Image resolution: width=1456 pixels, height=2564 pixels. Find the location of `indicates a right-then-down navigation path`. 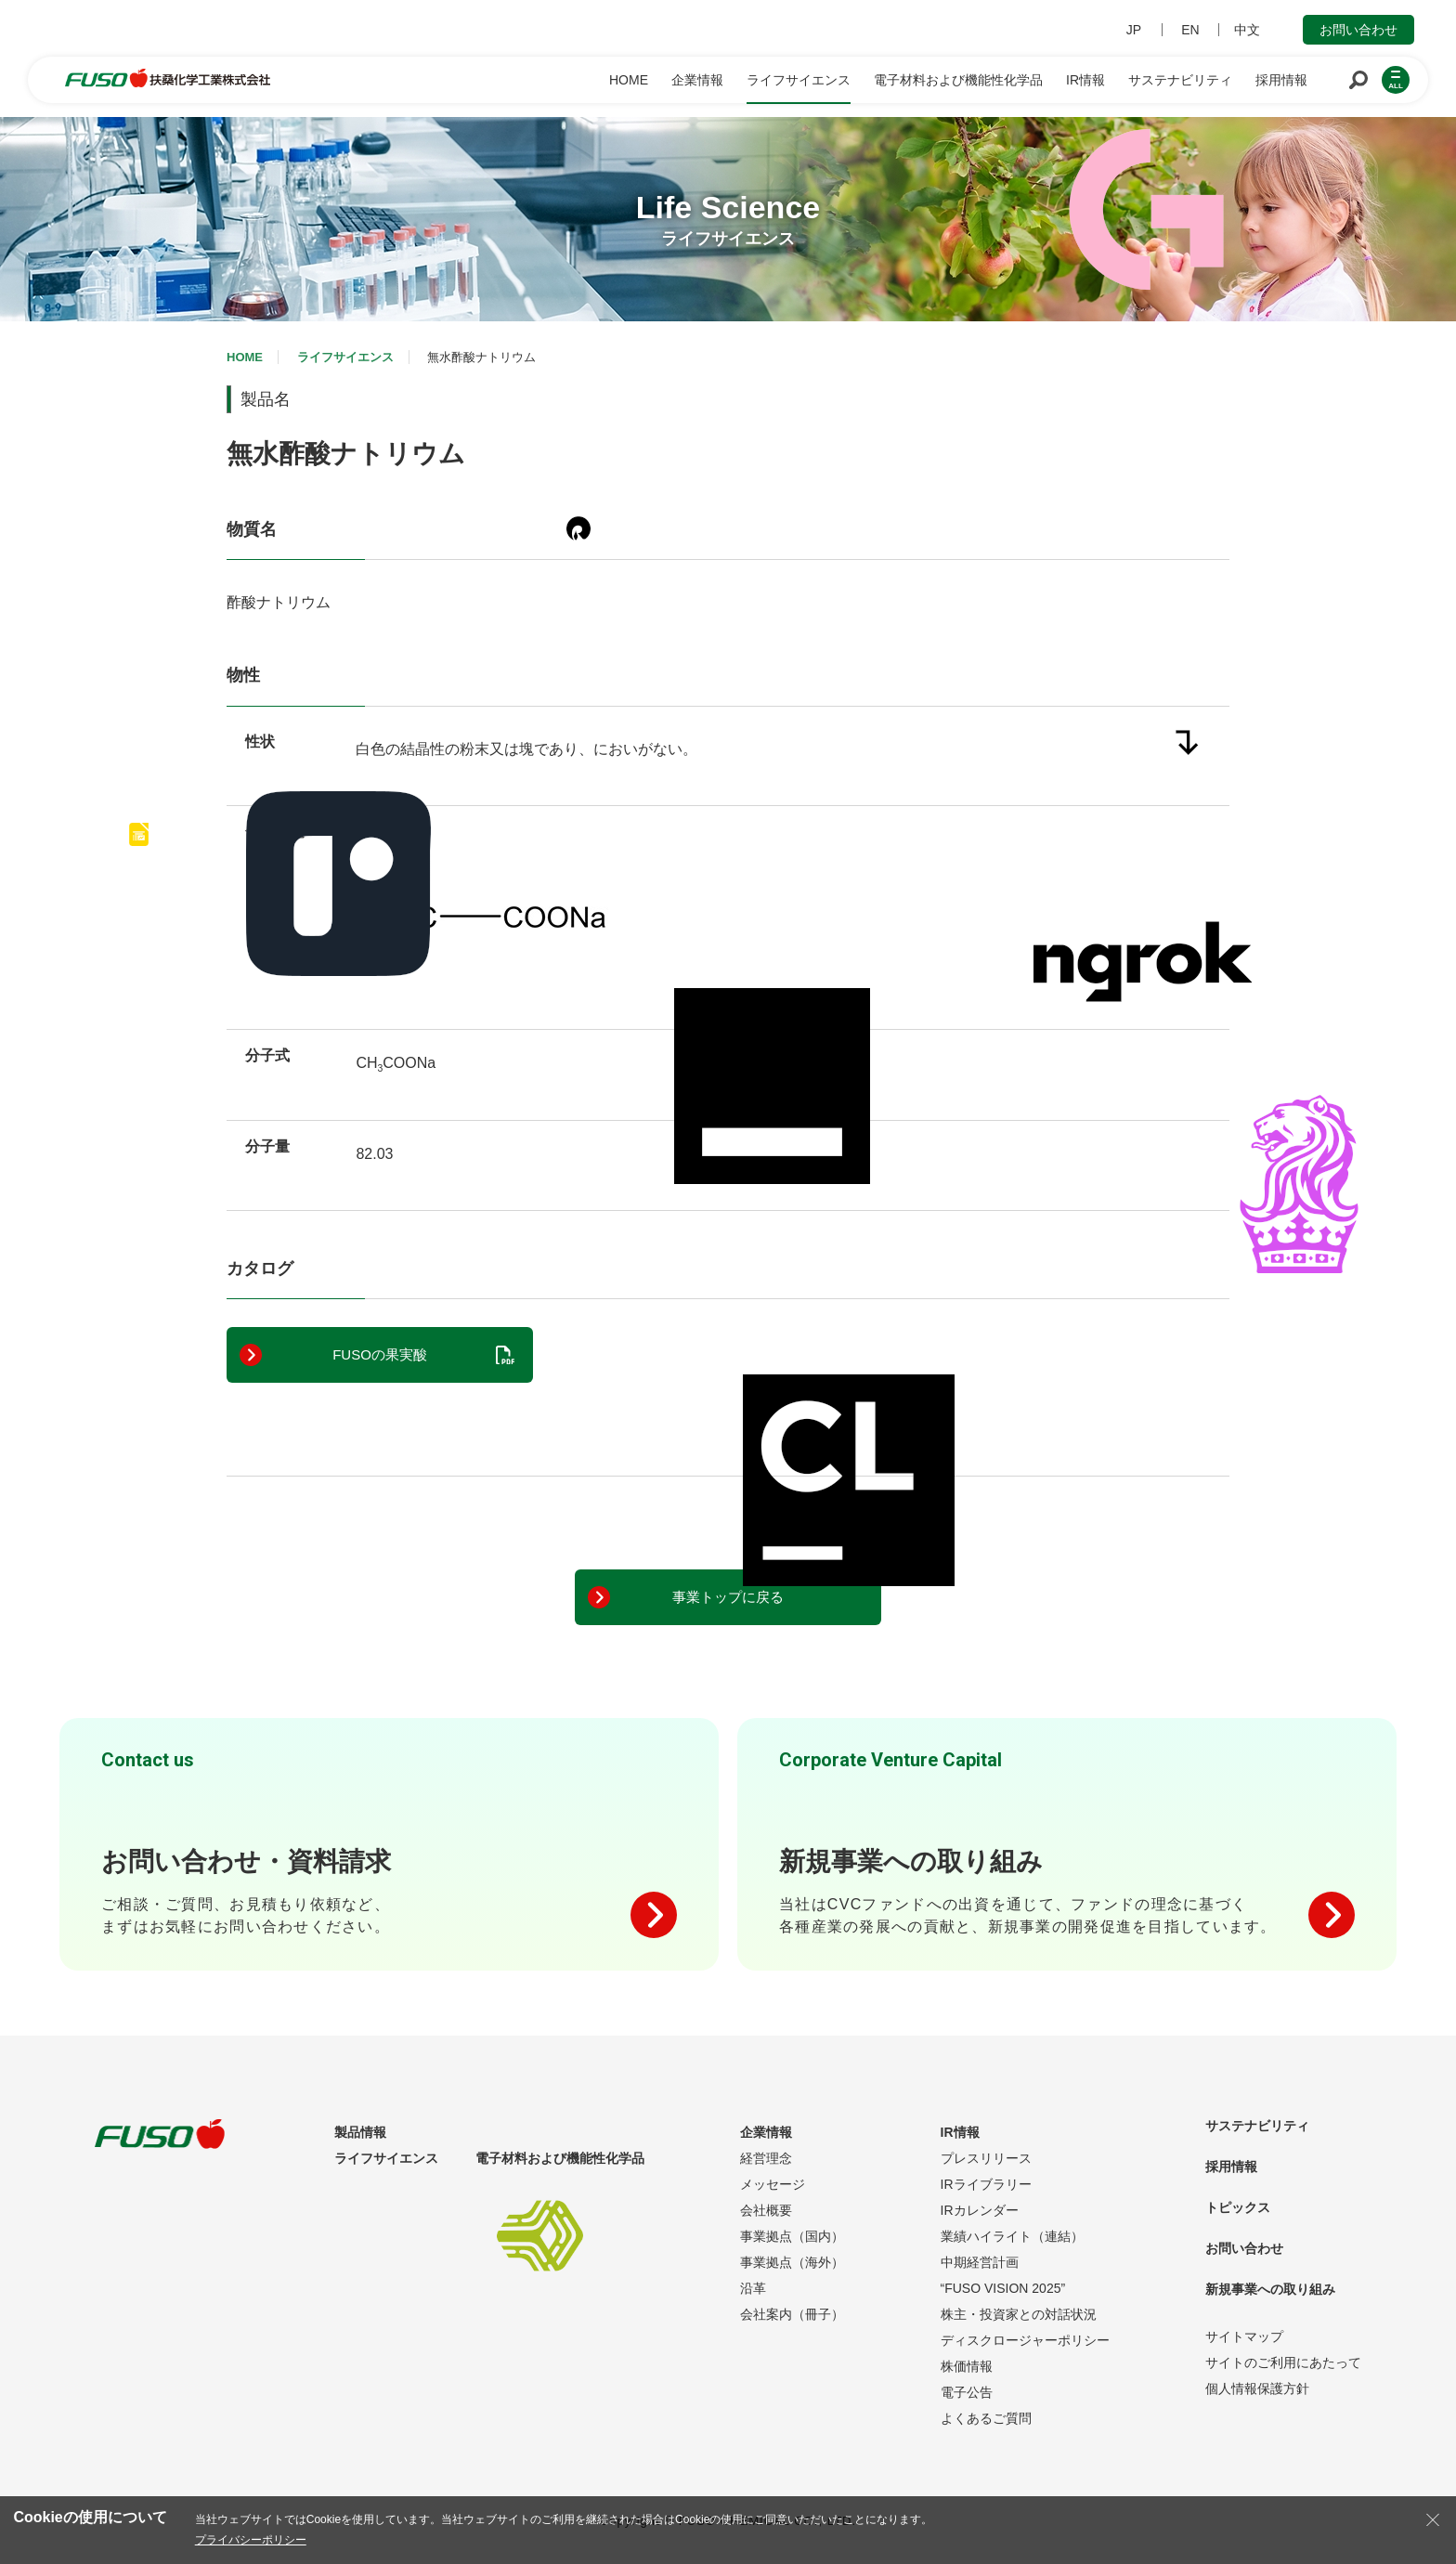

indicates a right-then-down navigation path is located at coordinates (1187, 741).